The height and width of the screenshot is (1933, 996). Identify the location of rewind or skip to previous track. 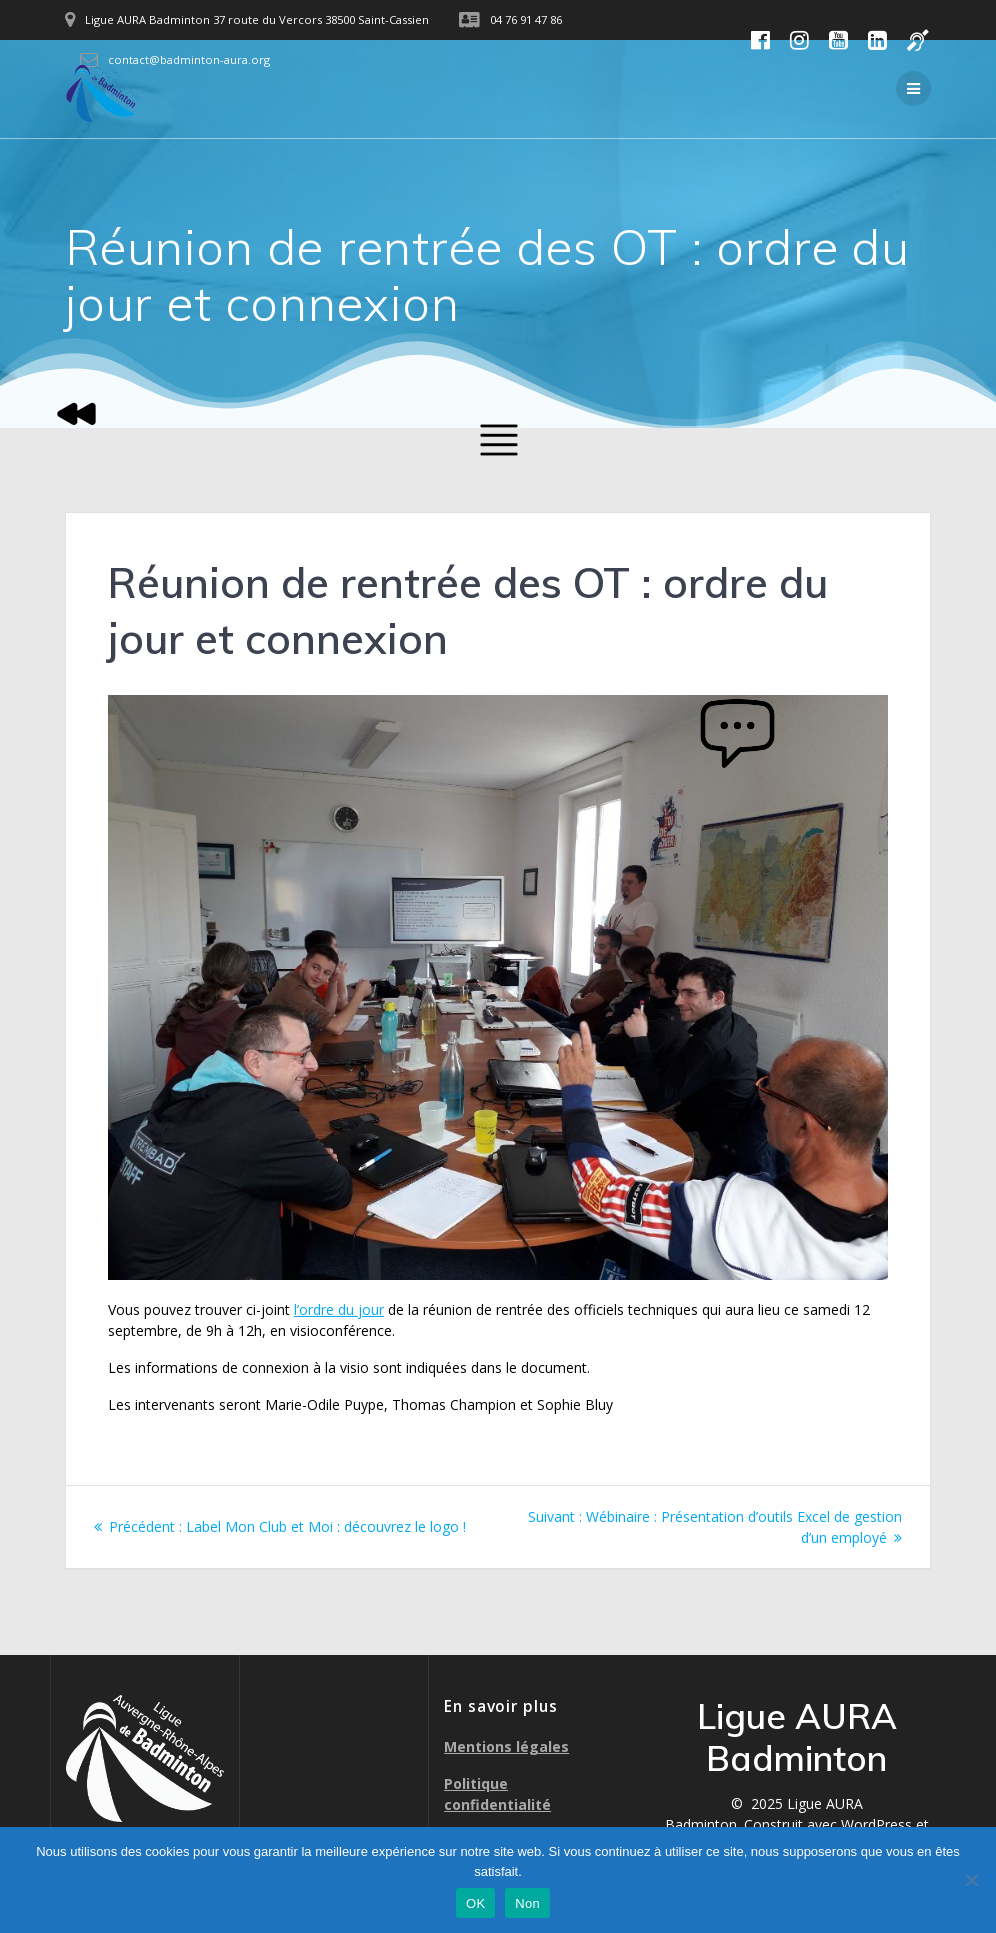
(77, 412).